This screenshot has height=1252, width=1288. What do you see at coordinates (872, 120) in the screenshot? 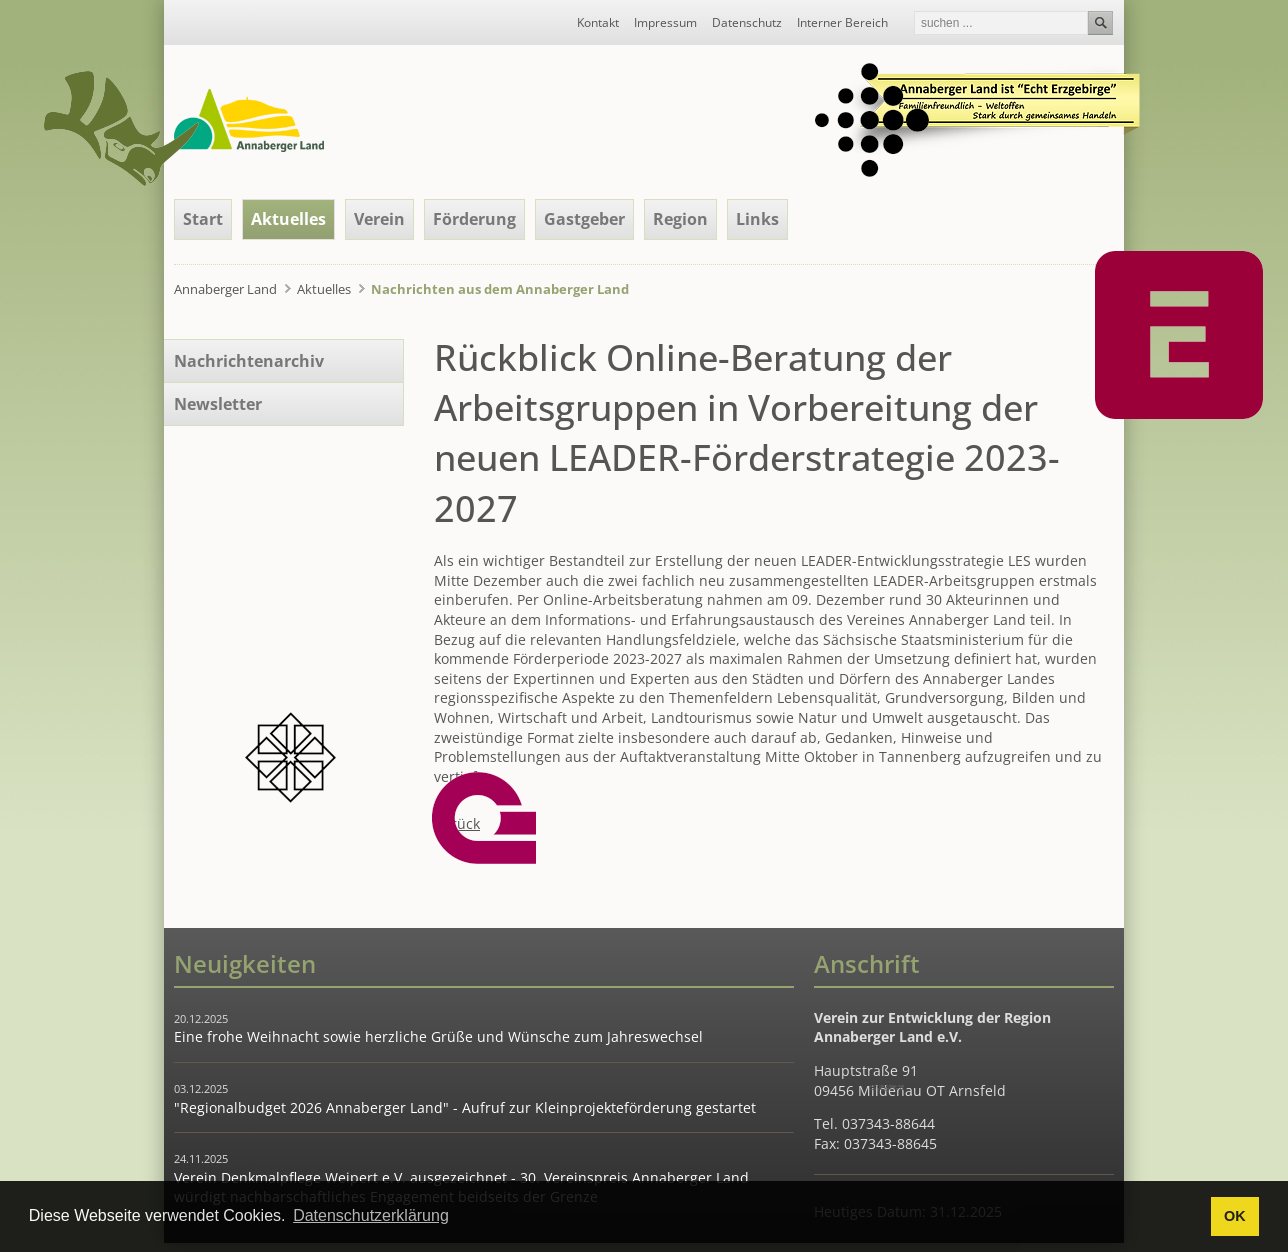
I see `open the Fitbit app` at bounding box center [872, 120].